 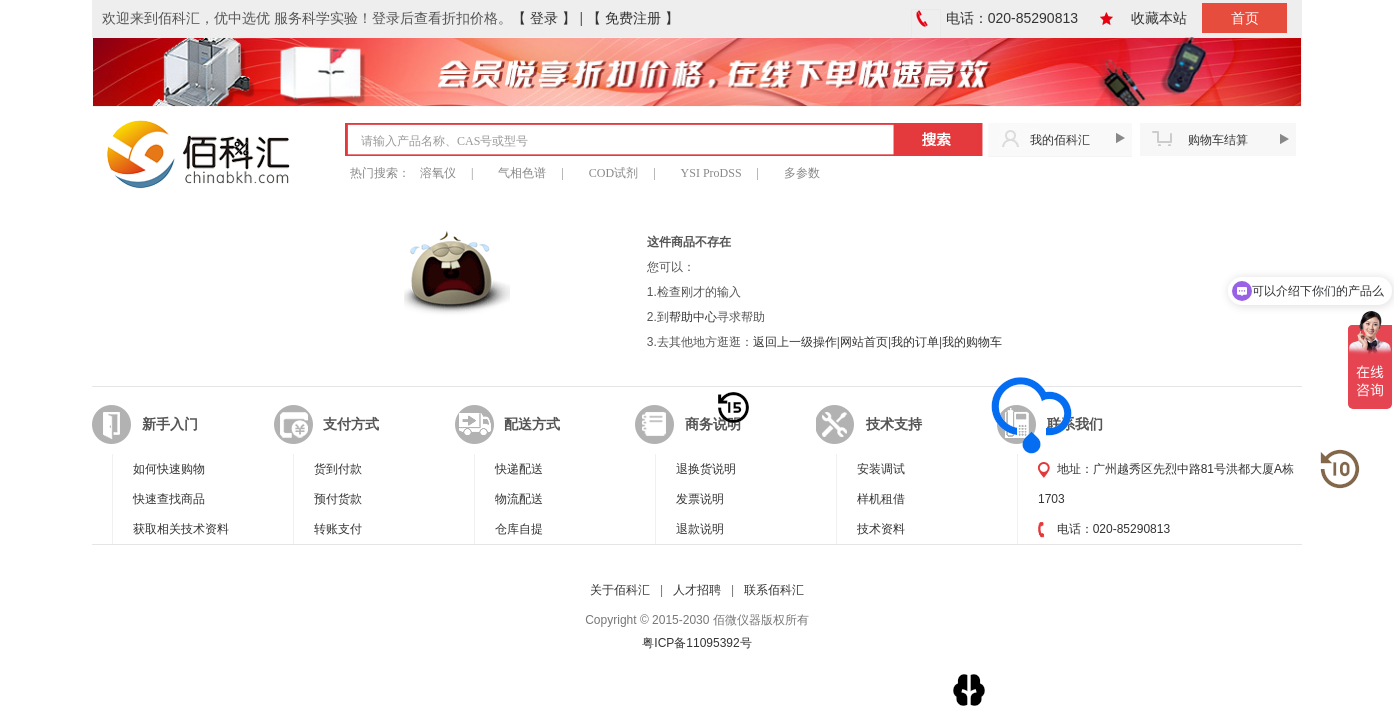 I want to click on indicates rainy weather conditions, so click(x=1031, y=413).